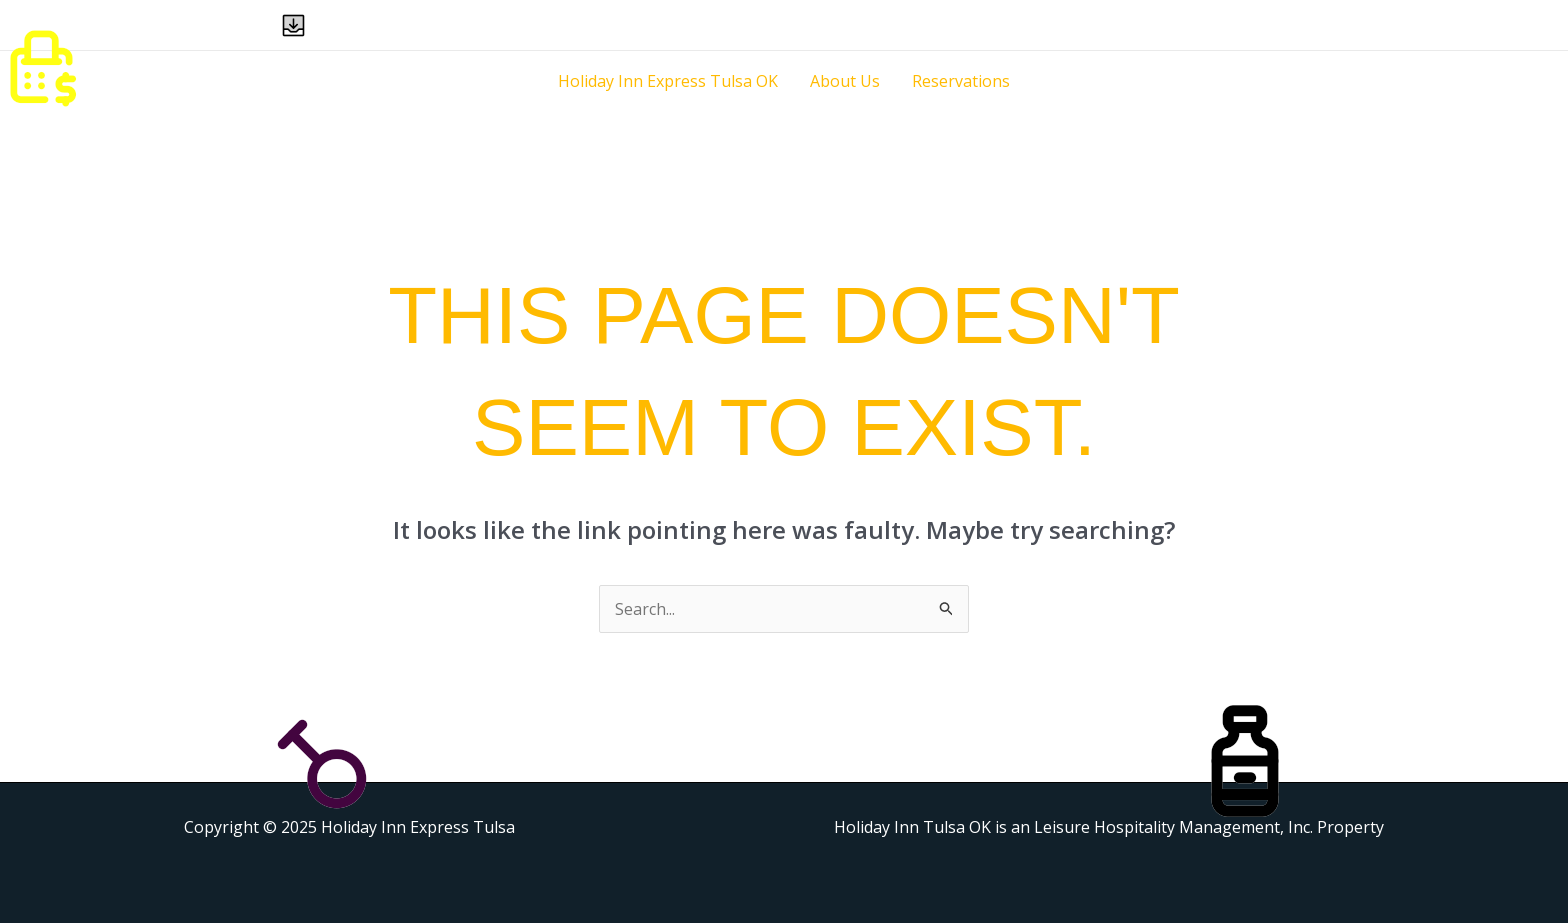 This screenshot has height=923, width=1568. I want to click on open point of sale system, so click(41, 68).